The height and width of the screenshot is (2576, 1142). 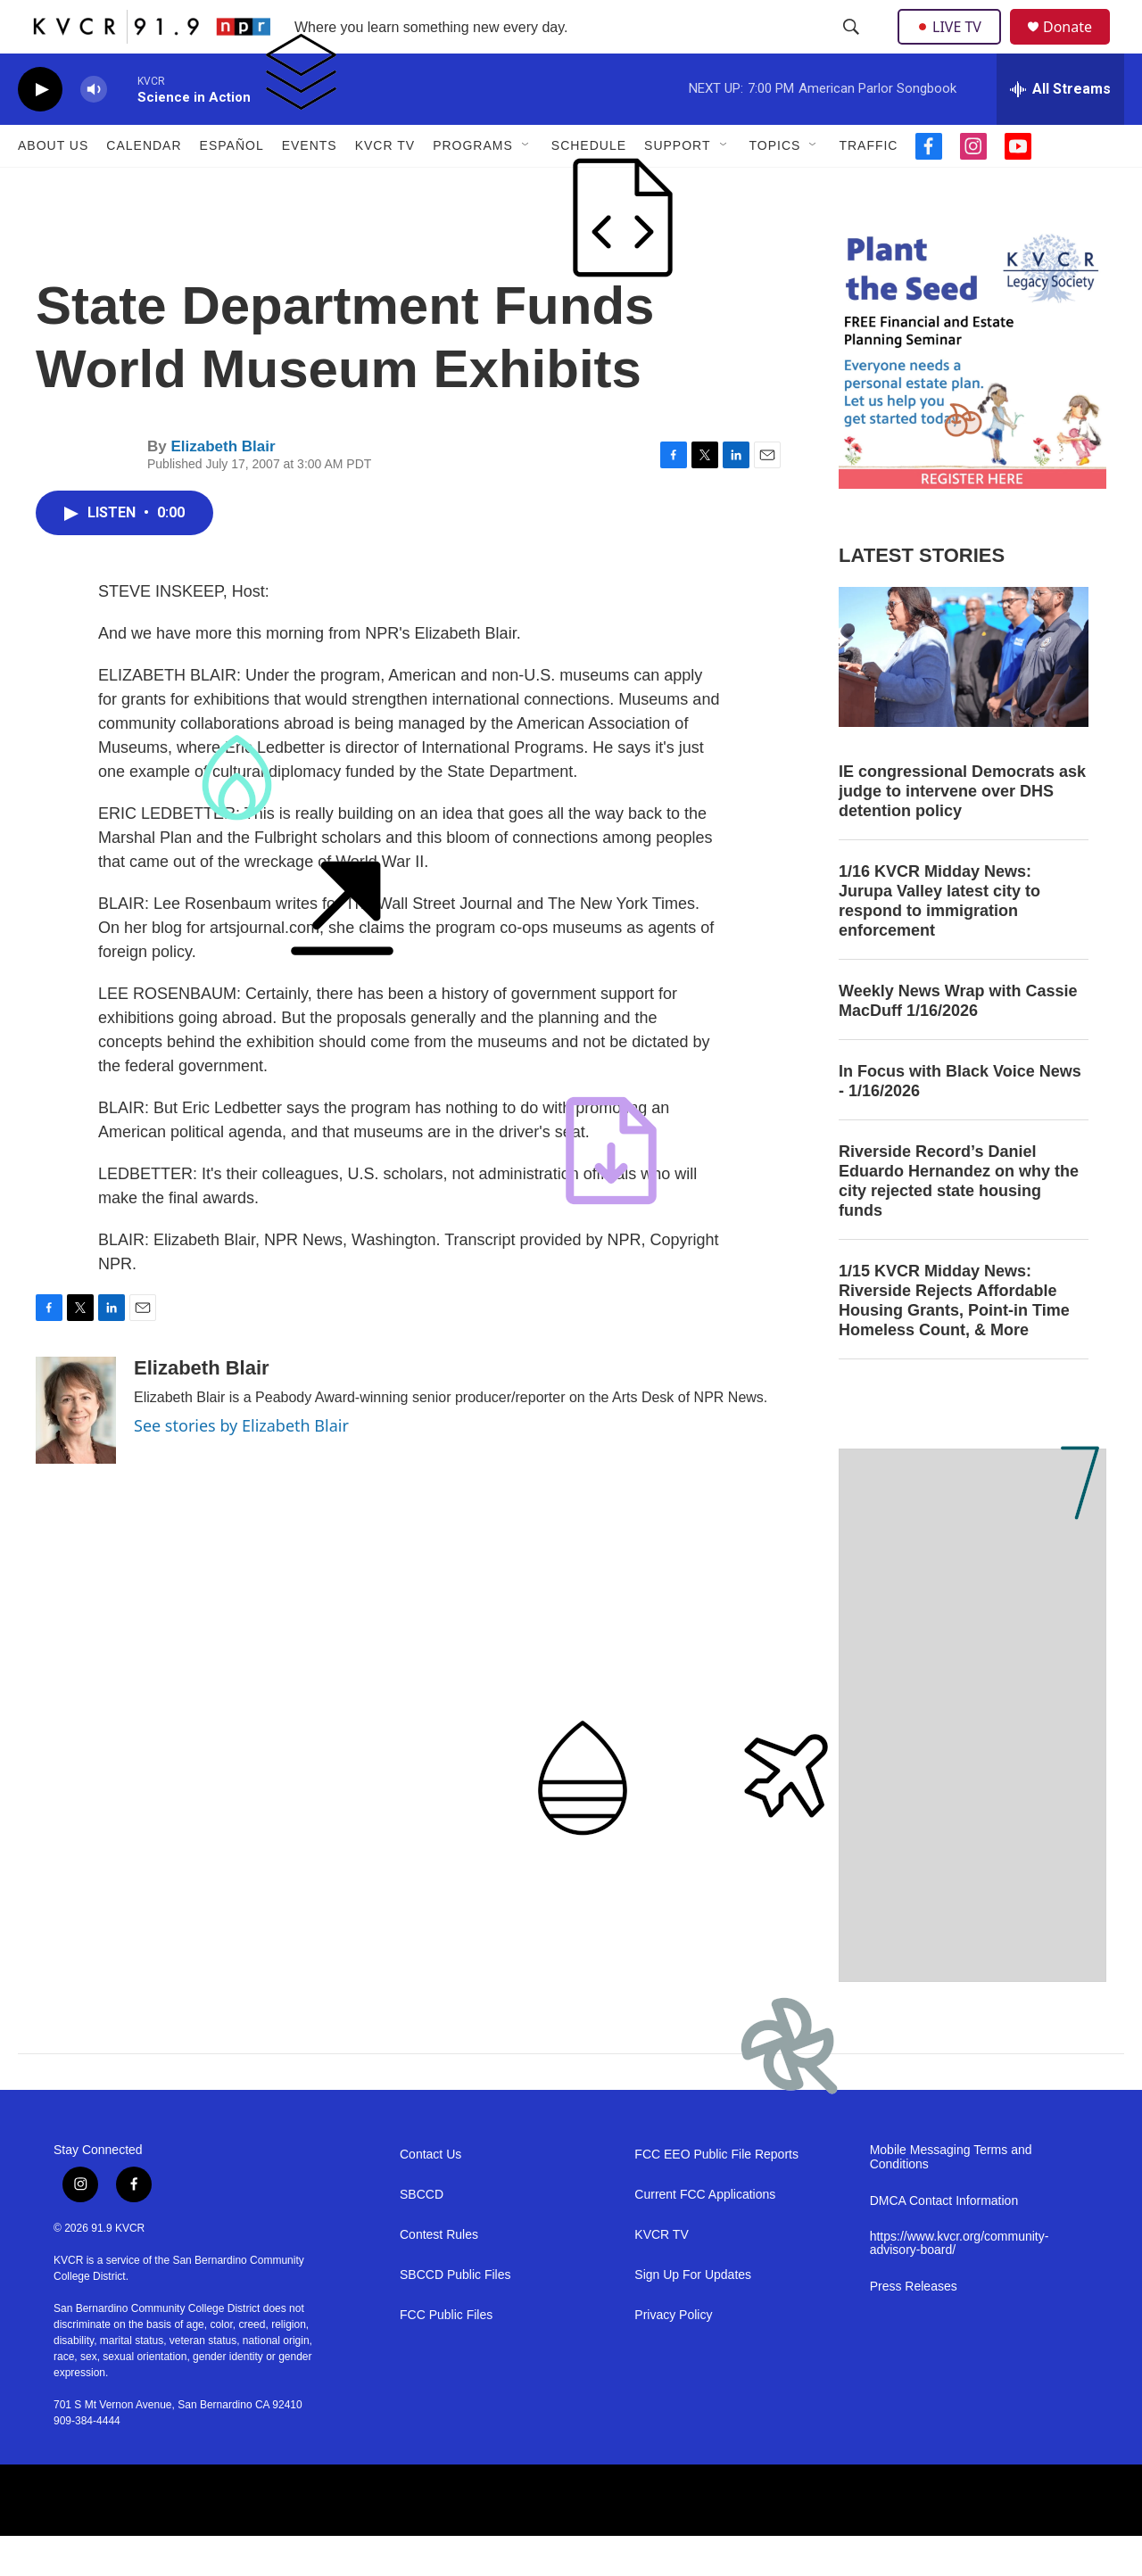 What do you see at coordinates (963, 420) in the screenshot?
I see `browse fruits or produce category` at bounding box center [963, 420].